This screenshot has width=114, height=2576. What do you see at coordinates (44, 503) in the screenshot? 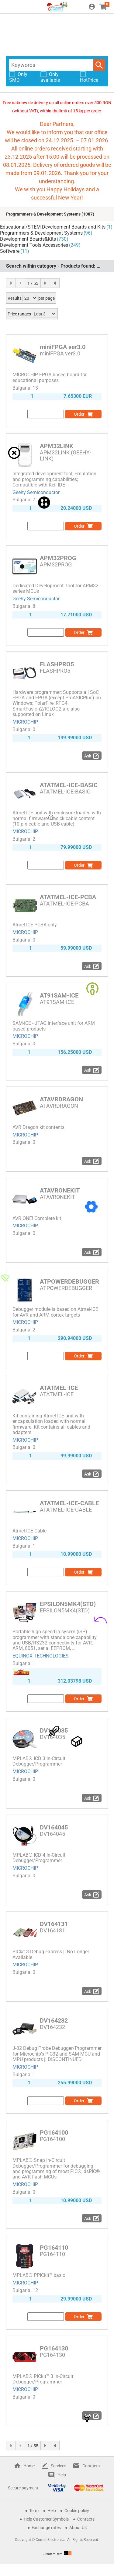
I see `indicates a closed pull request in your activity feed` at bounding box center [44, 503].